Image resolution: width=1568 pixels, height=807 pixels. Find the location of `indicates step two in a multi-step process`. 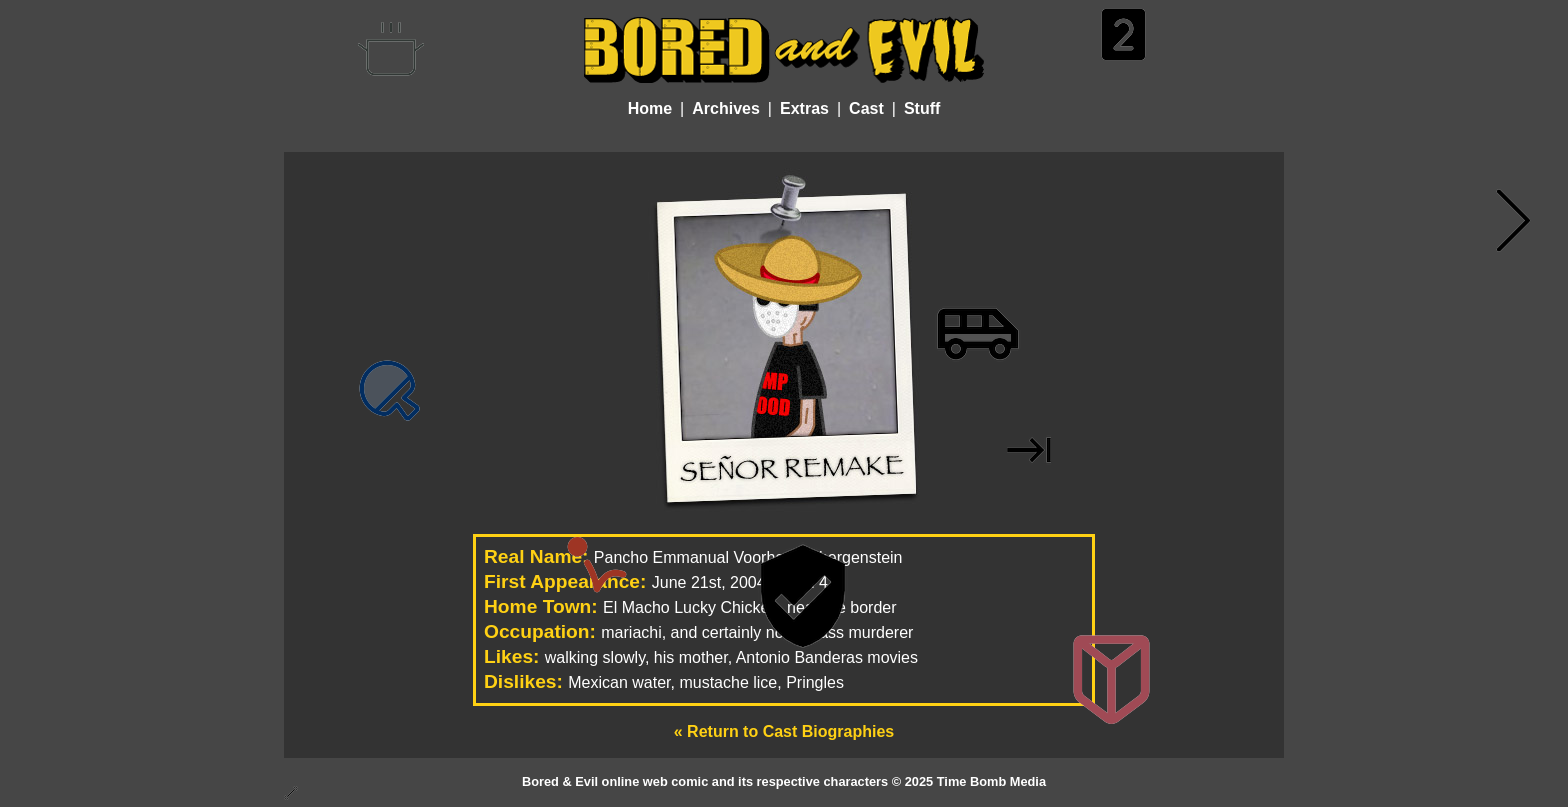

indicates step two in a multi-step process is located at coordinates (1123, 34).